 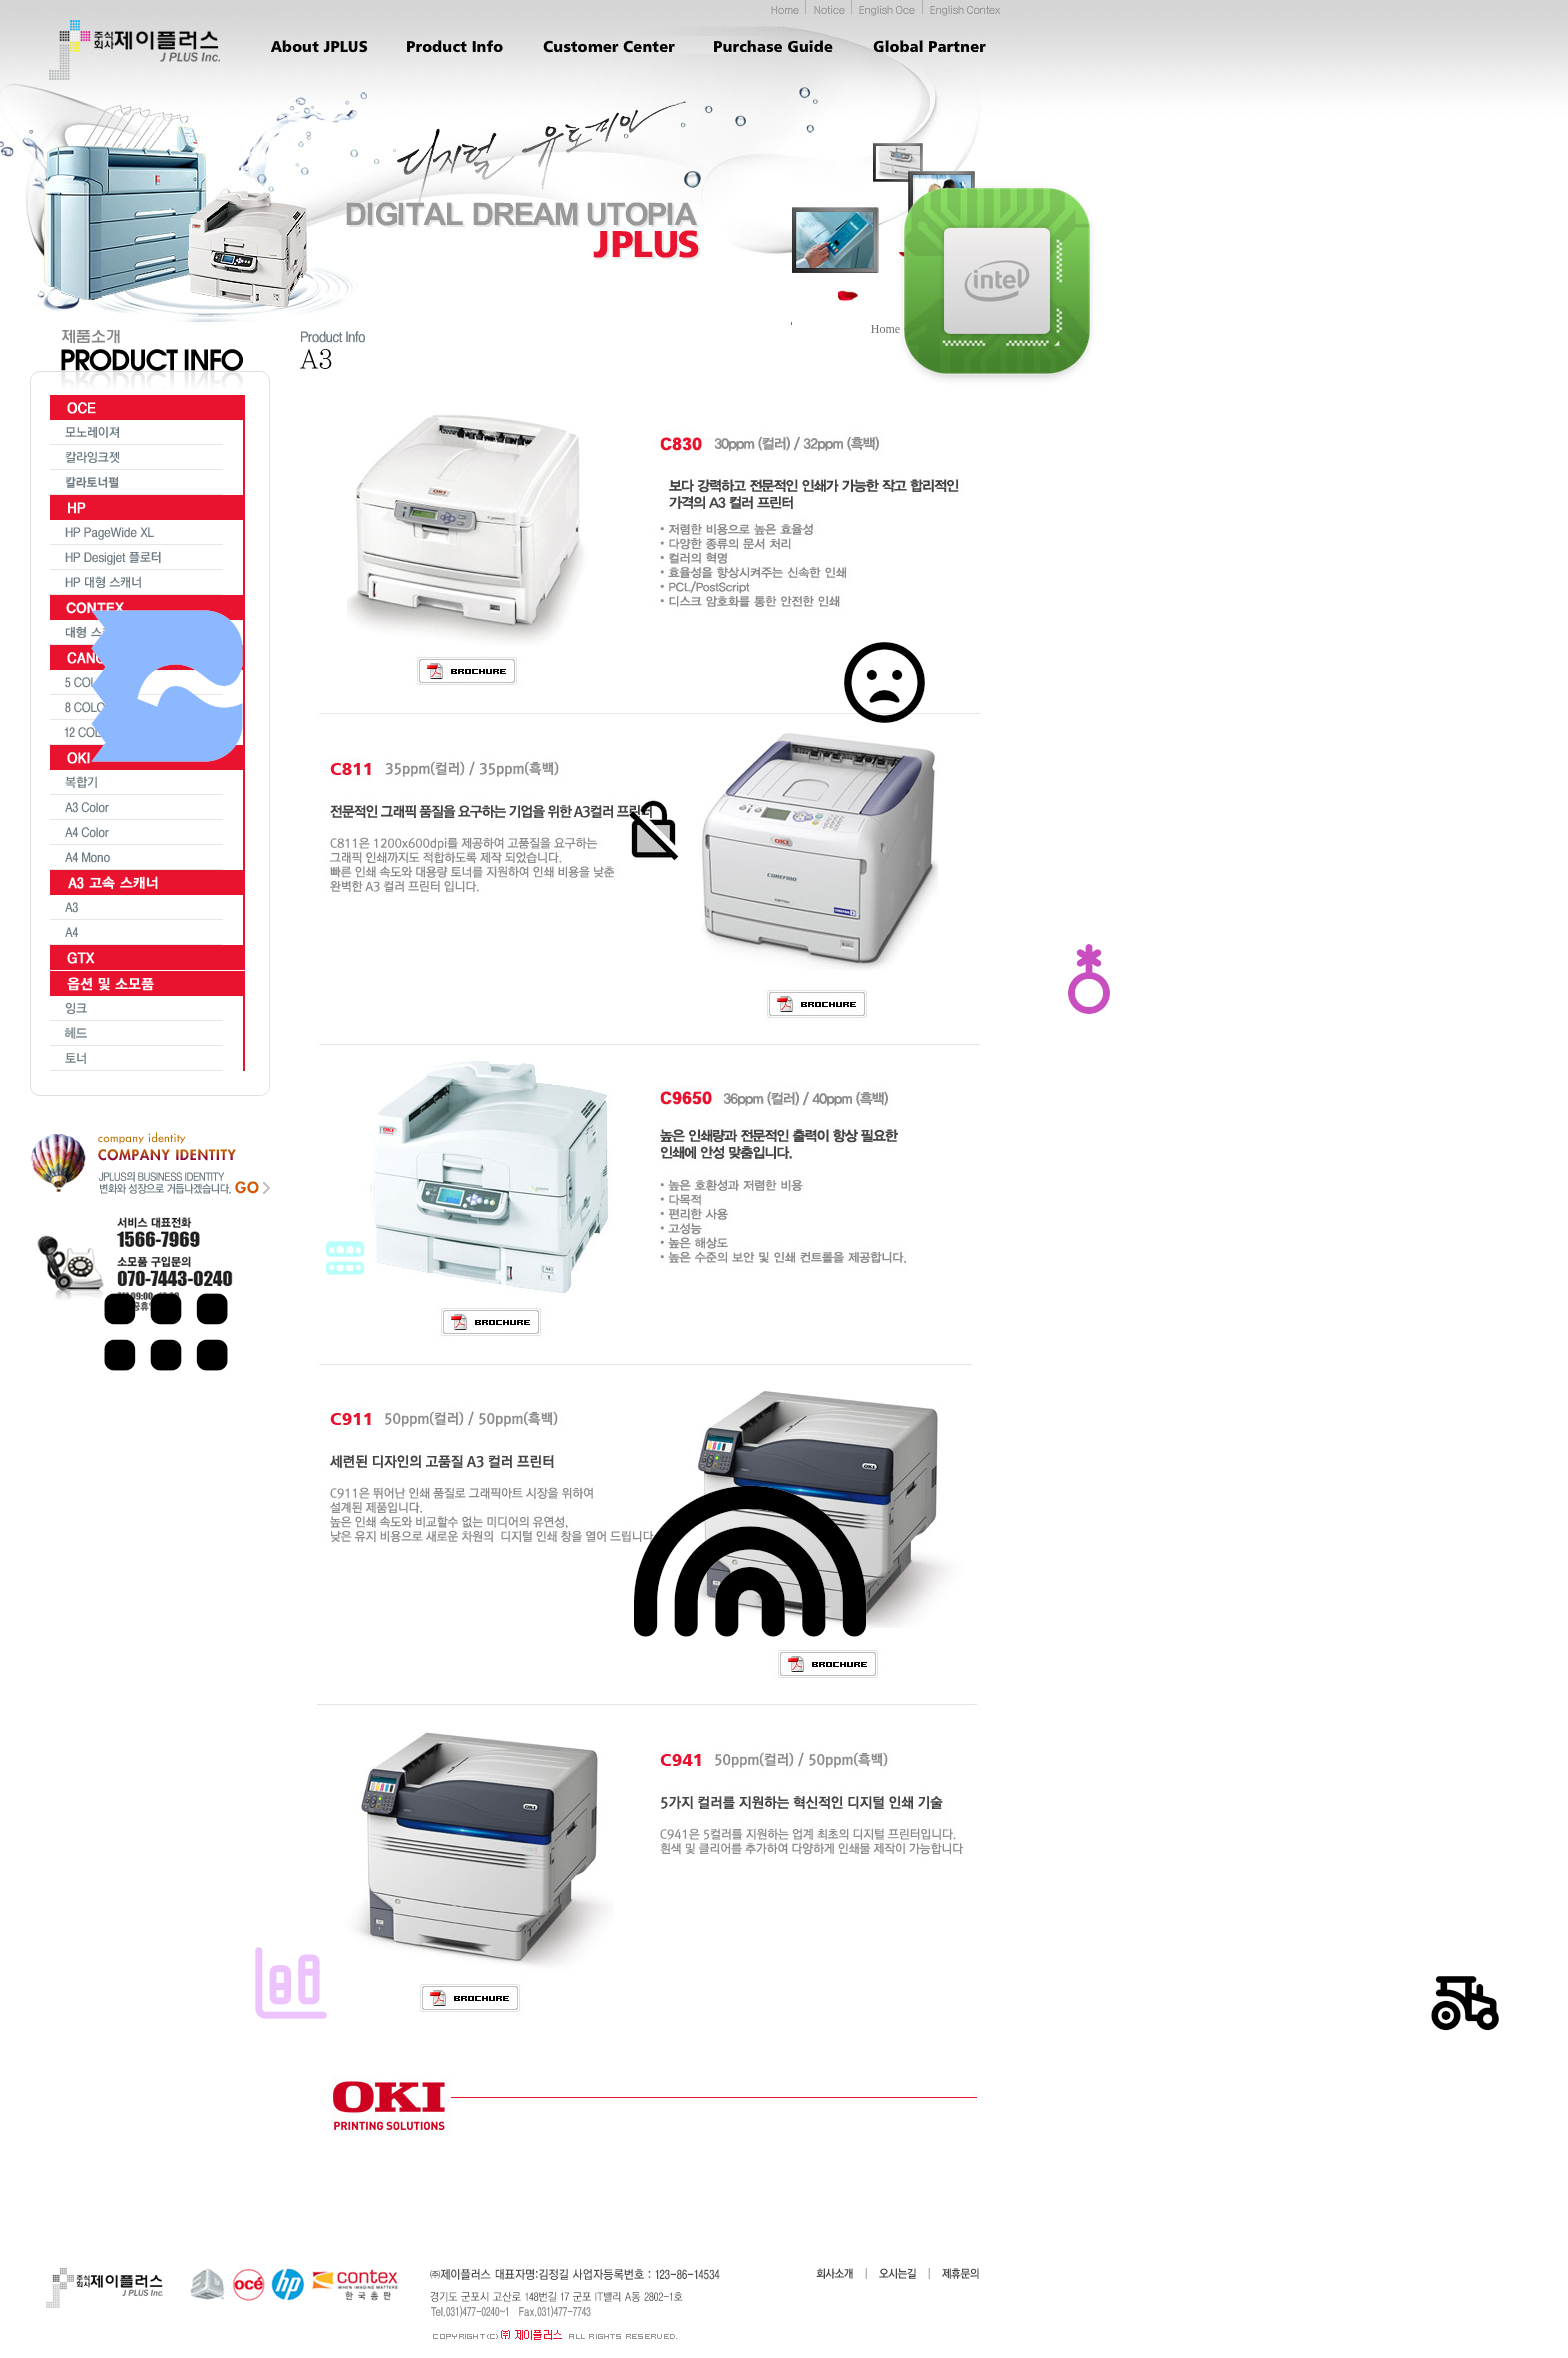 What do you see at coordinates (291, 1983) in the screenshot?
I see `view stacked column chart data` at bounding box center [291, 1983].